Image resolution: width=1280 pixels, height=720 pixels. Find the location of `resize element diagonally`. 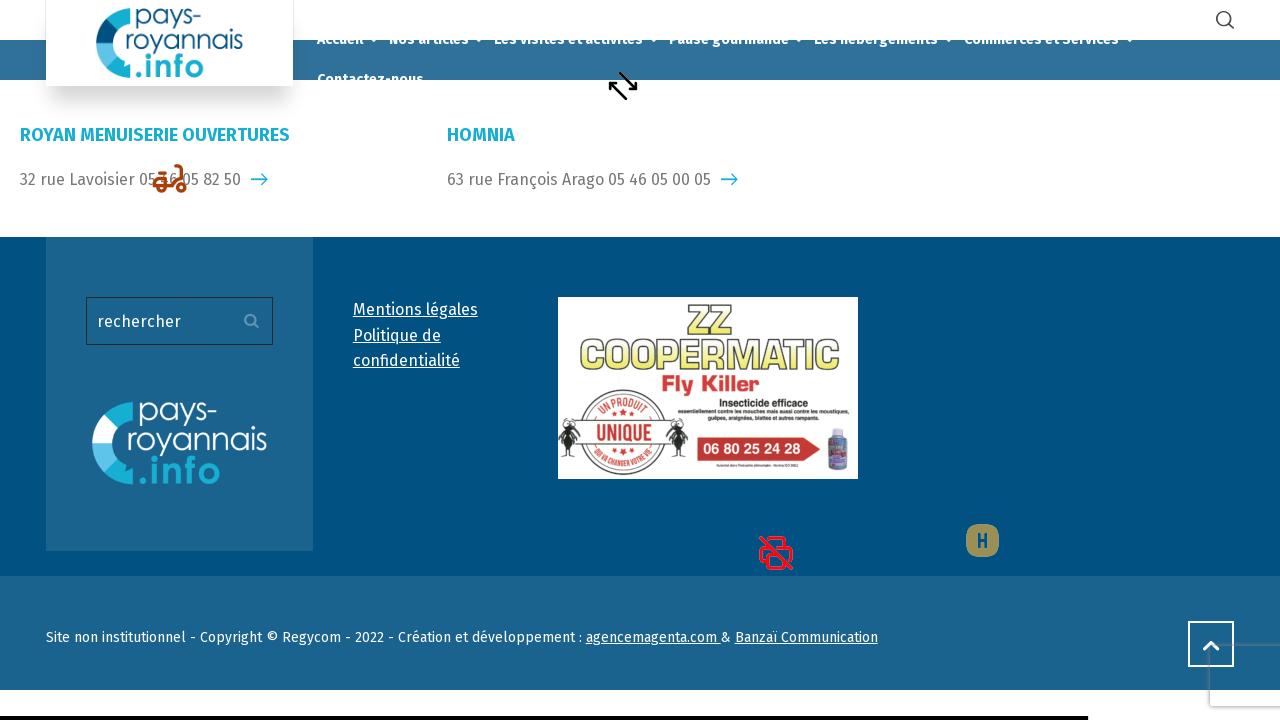

resize element diagonally is located at coordinates (623, 86).